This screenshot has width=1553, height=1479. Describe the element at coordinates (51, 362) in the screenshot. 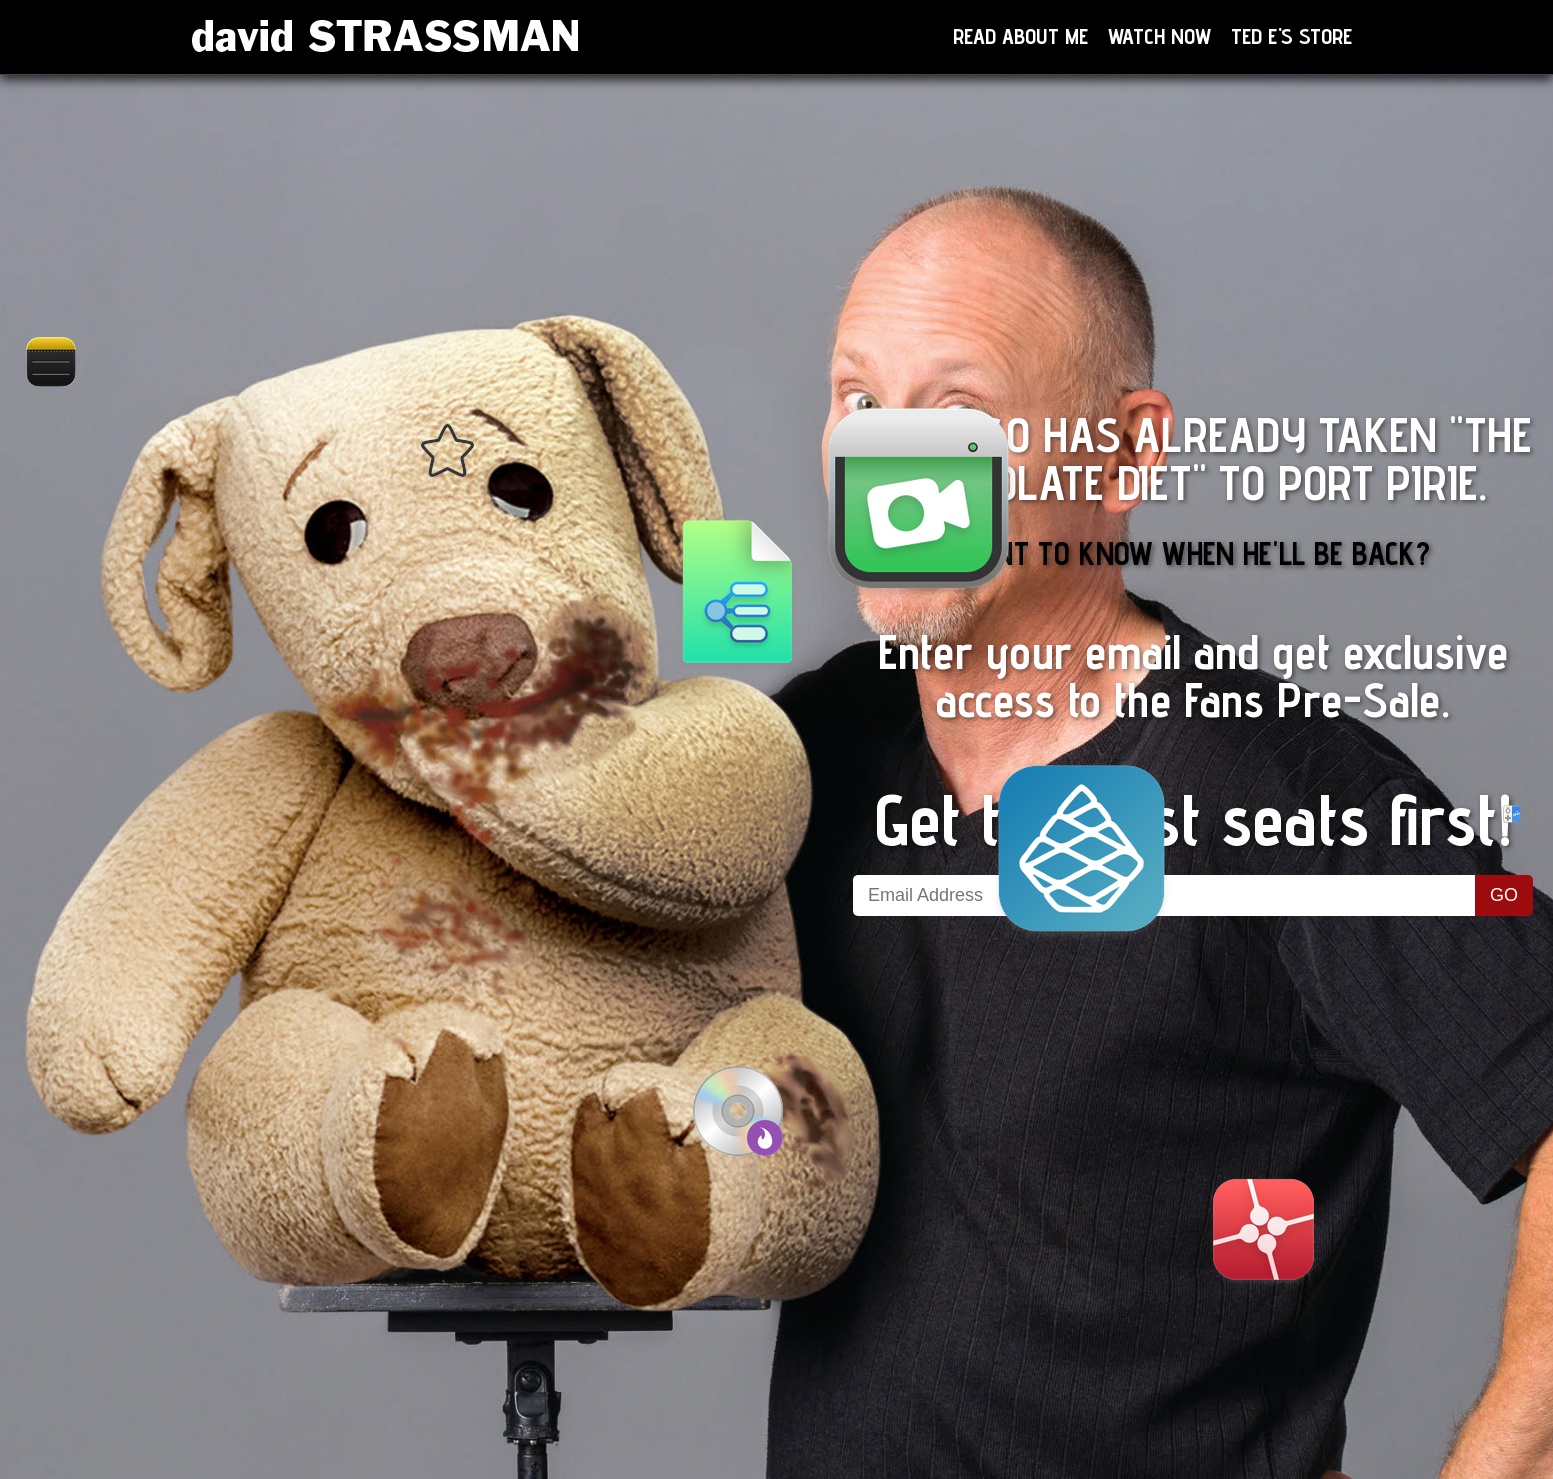

I see `open the notes app` at that location.